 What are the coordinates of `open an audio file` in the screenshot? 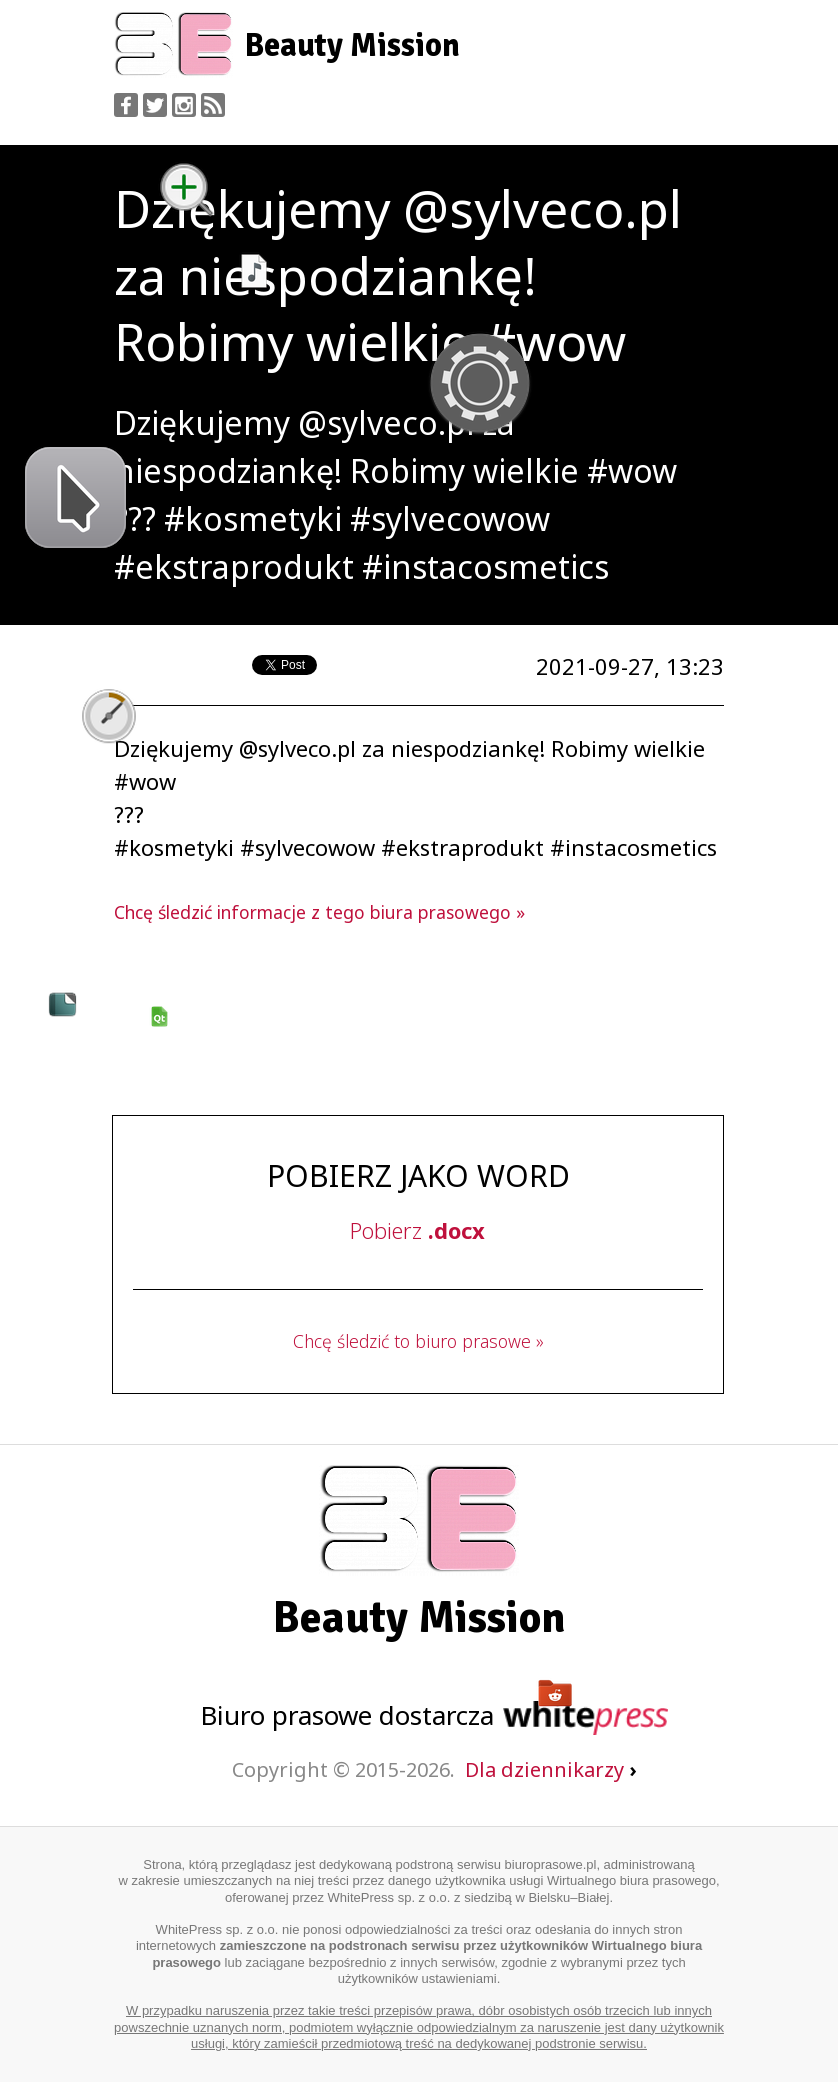 It's located at (254, 271).